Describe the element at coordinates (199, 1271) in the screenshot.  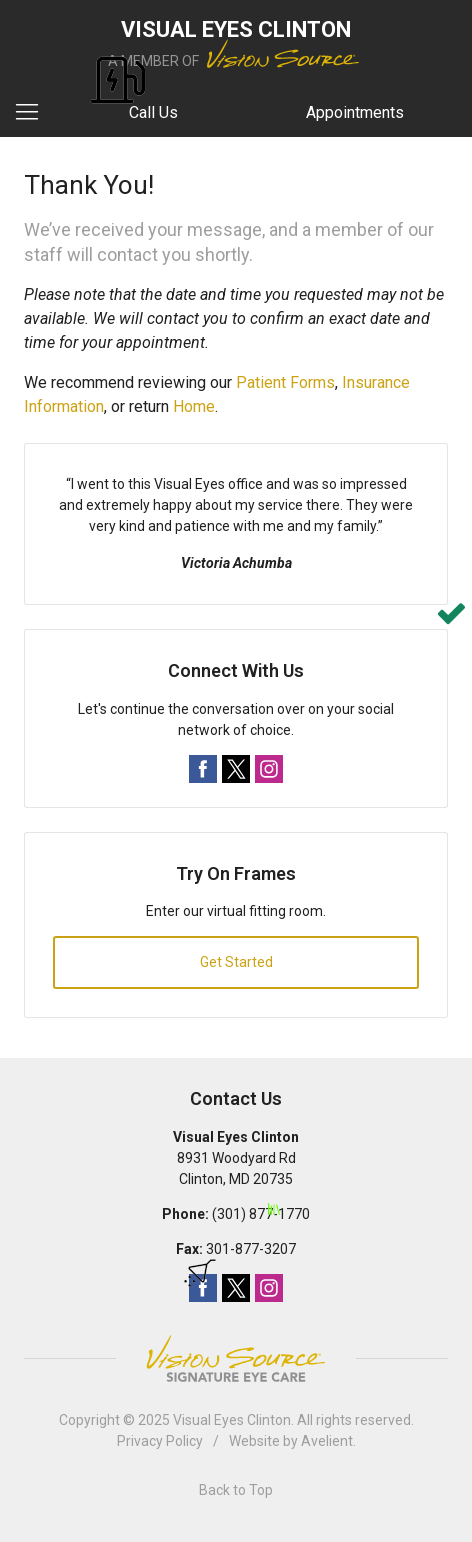
I see `indicates shower or bathroom facilities` at that location.